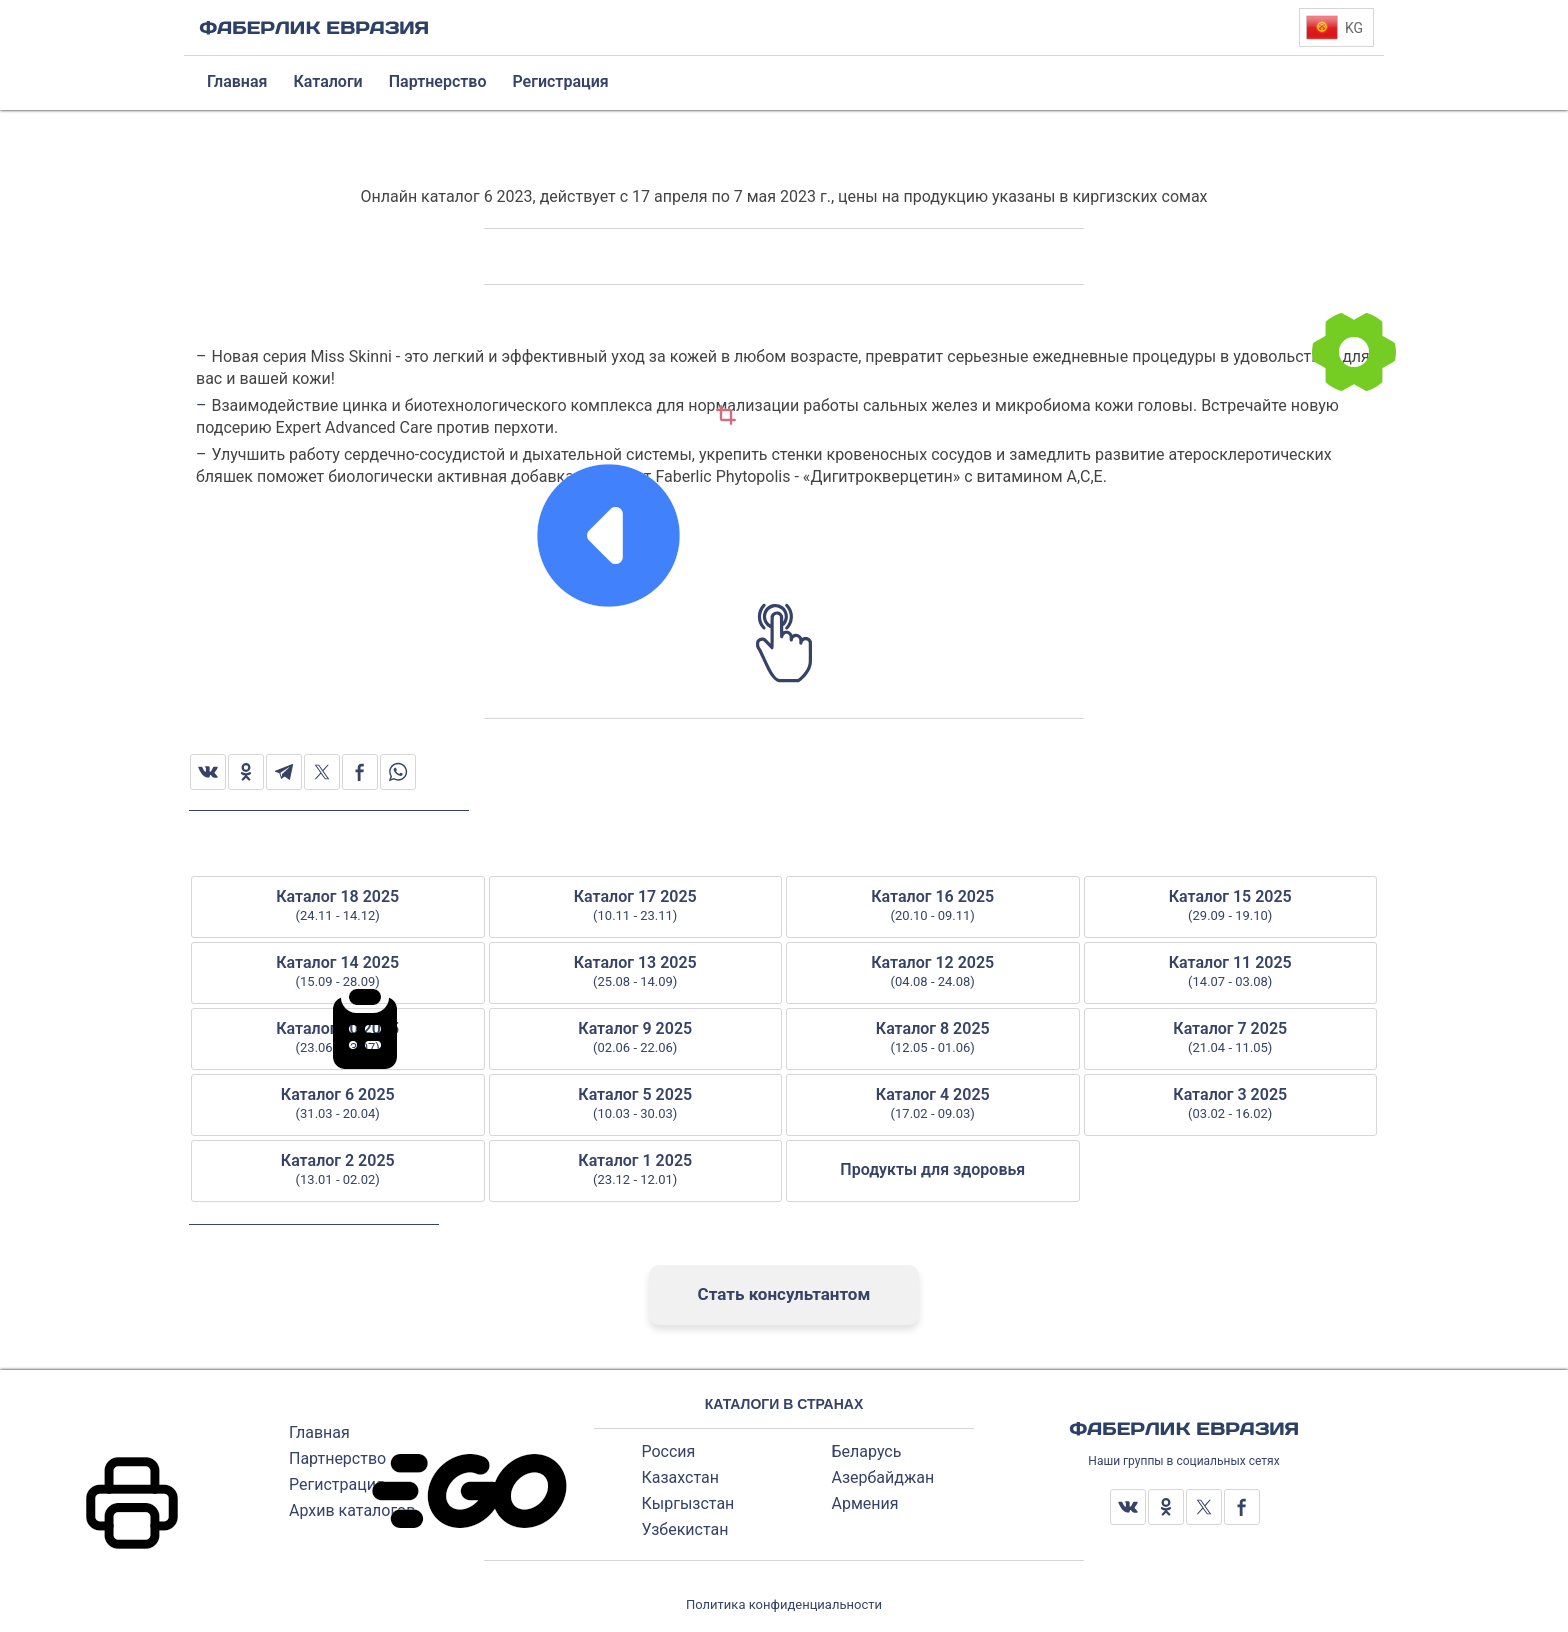 This screenshot has width=1568, height=1632. What do you see at coordinates (365, 1029) in the screenshot?
I see `view task list or checklist` at bounding box center [365, 1029].